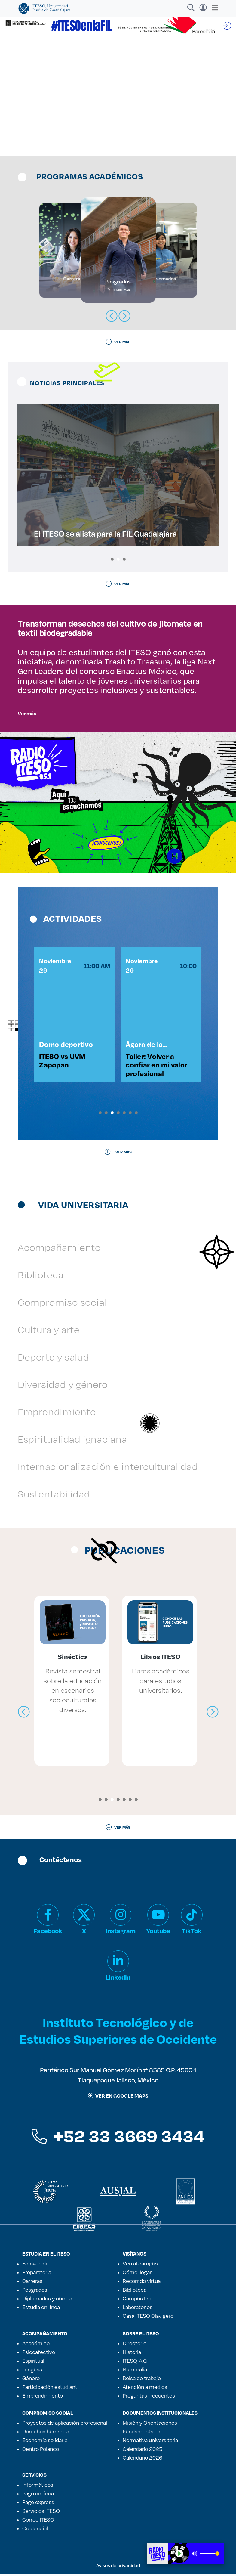 The width and height of the screenshot is (236, 2576). Describe the element at coordinates (104, 1551) in the screenshot. I see `indicates a broken or invalid link` at that location.